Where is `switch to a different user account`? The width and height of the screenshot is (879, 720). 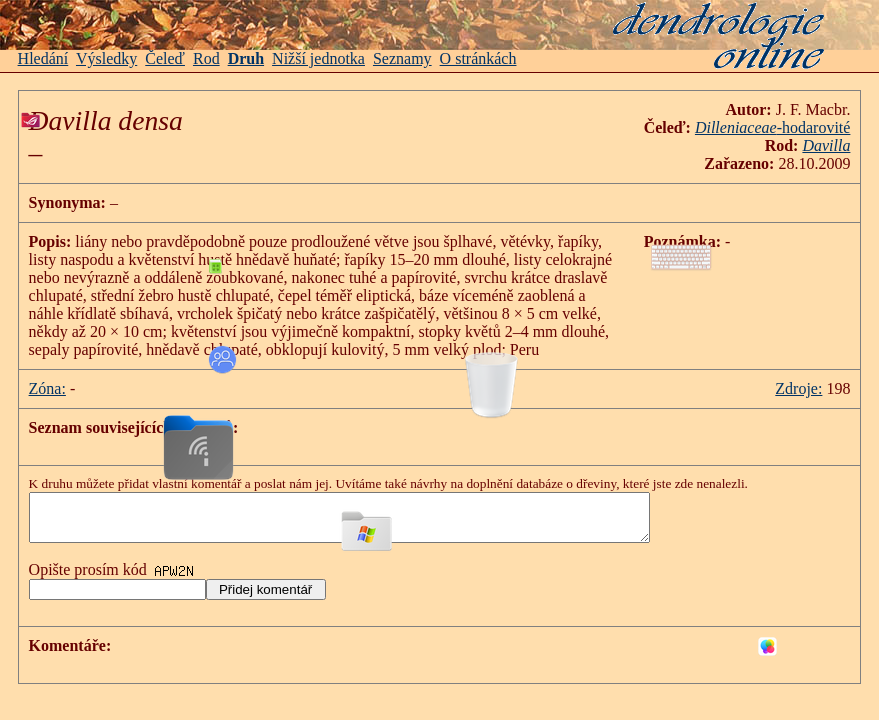
switch to a different user account is located at coordinates (222, 359).